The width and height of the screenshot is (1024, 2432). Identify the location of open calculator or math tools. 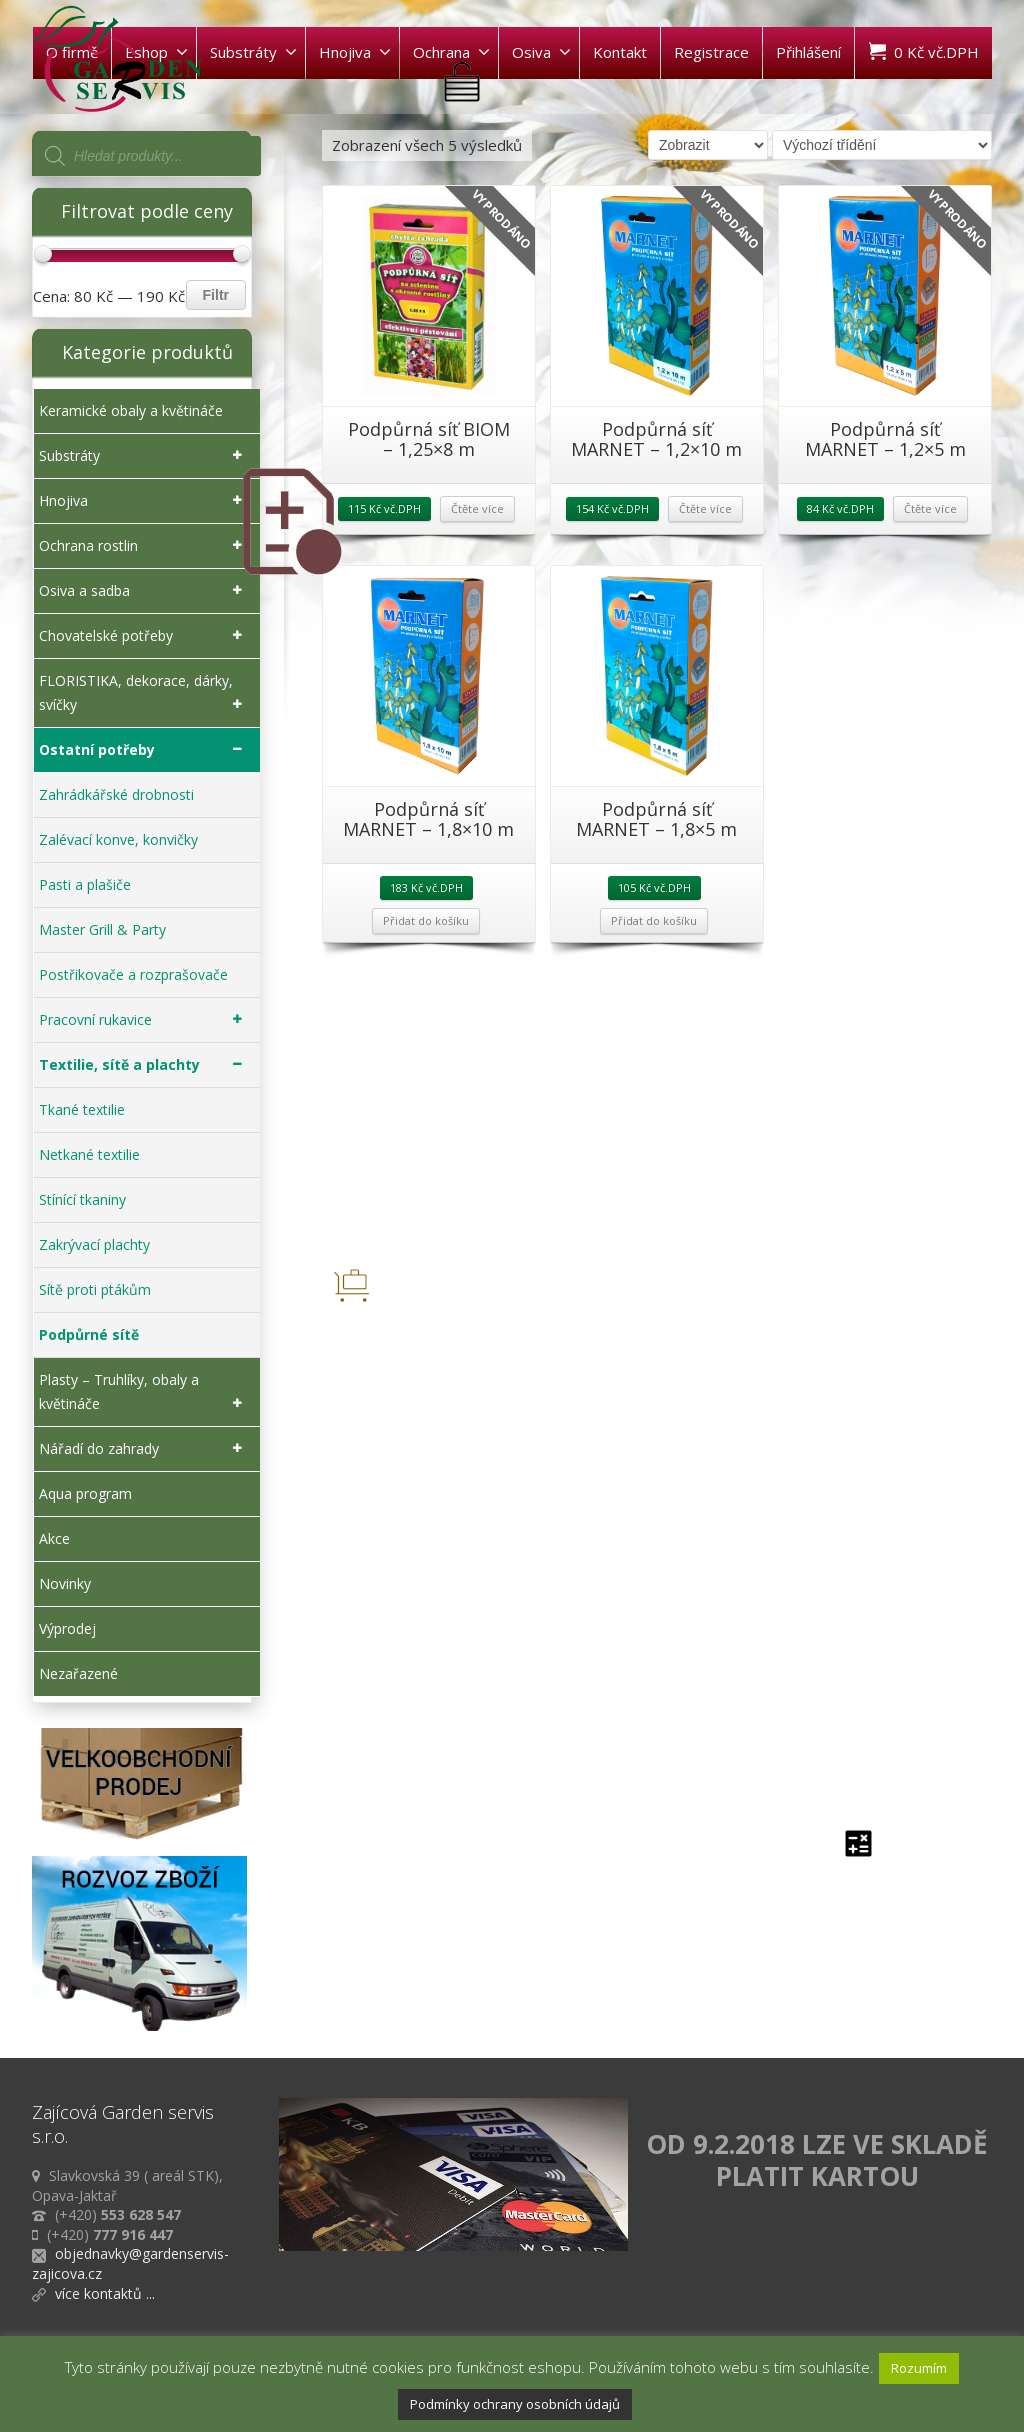
(858, 1843).